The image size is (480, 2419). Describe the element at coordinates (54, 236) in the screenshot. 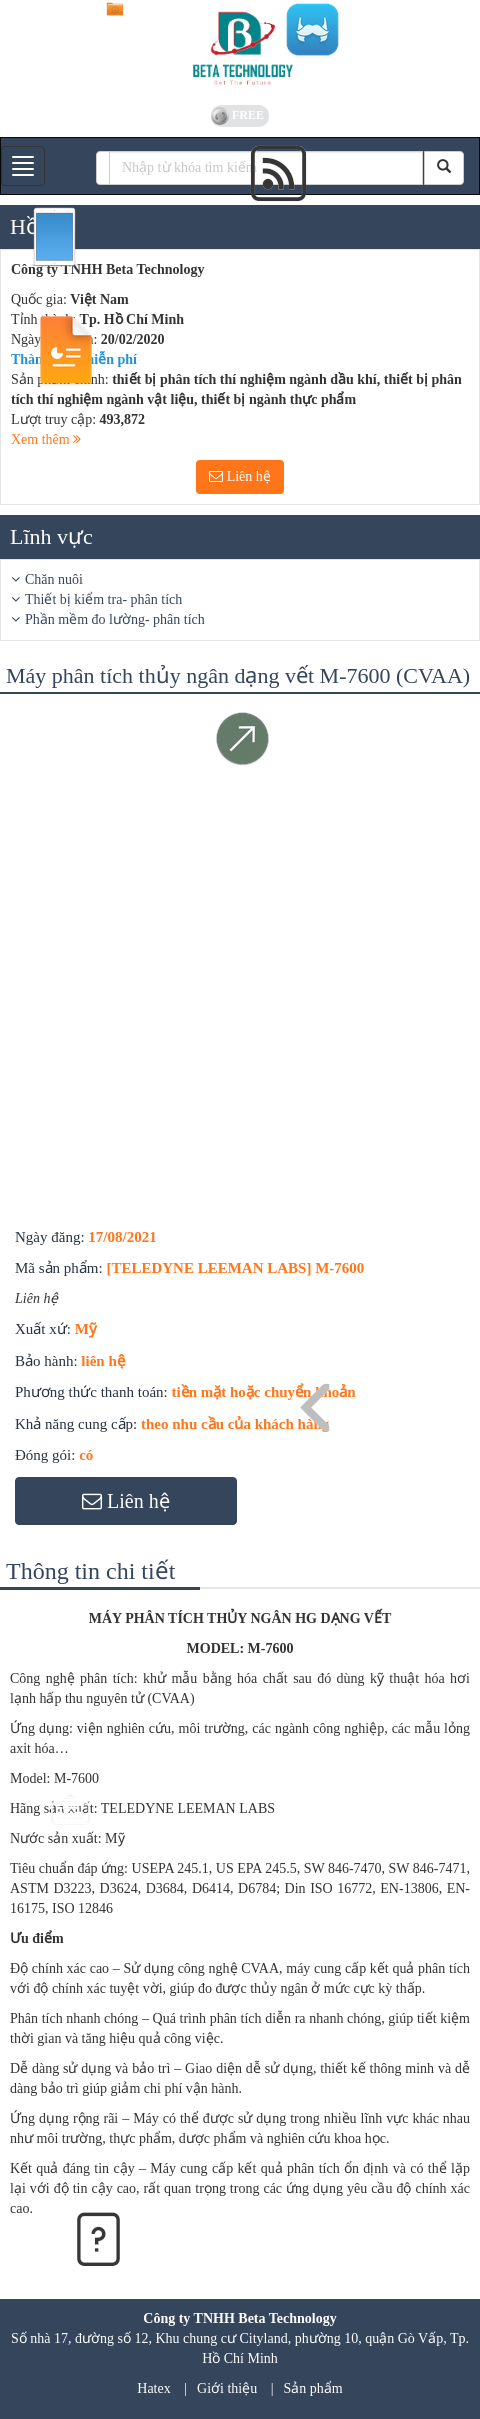

I see `iPad device with cellular connectivity` at that location.